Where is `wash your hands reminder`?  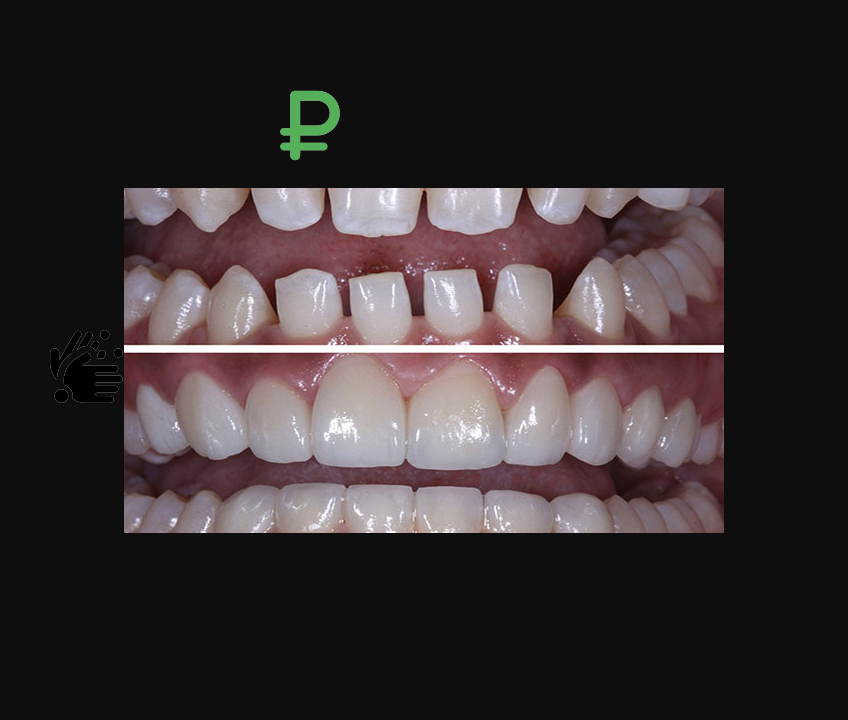
wash your hands reminder is located at coordinates (86, 366).